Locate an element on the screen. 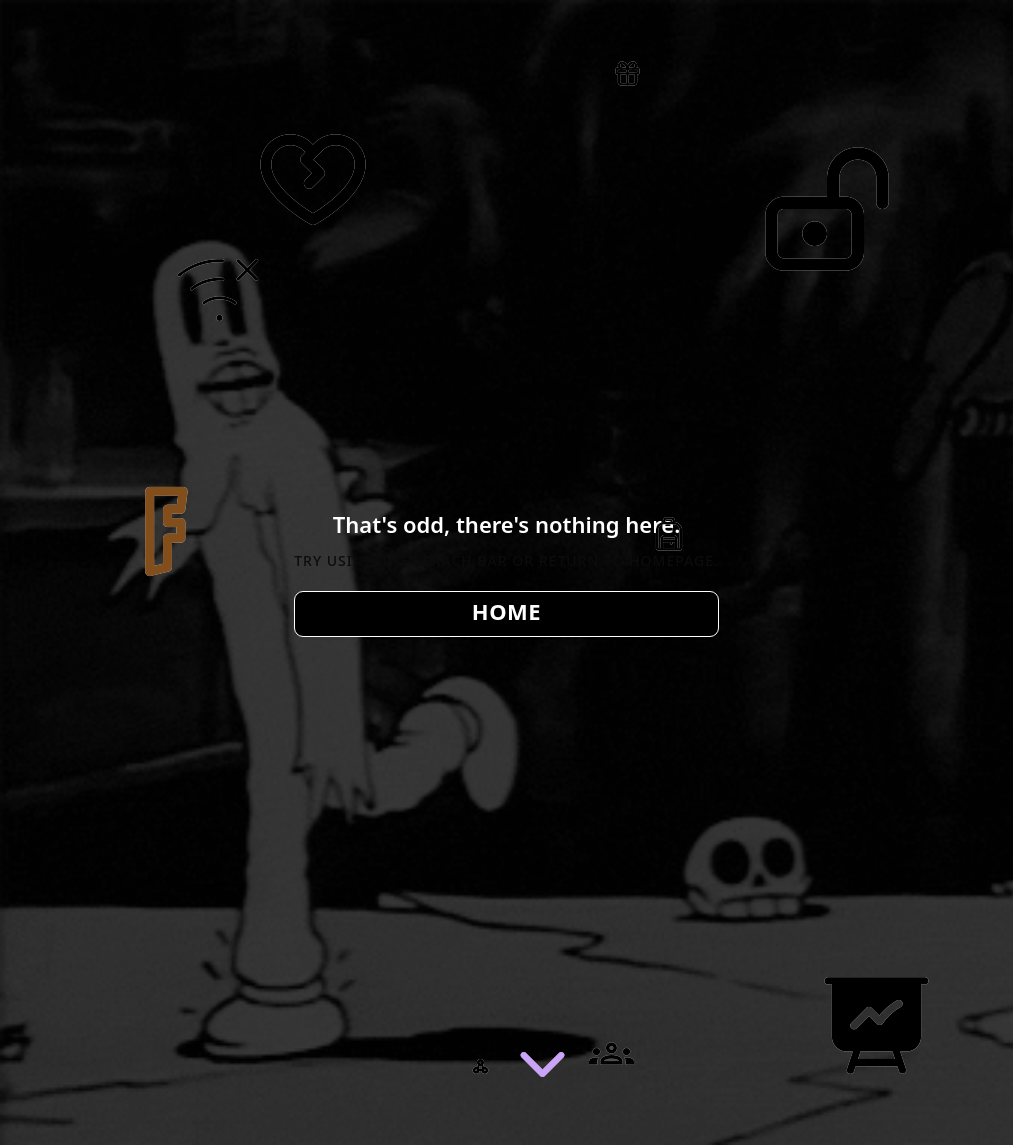 The width and height of the screenshot is (1013, 1145). fidget spinner toy or game icon is located at coordinates (480, 1067).